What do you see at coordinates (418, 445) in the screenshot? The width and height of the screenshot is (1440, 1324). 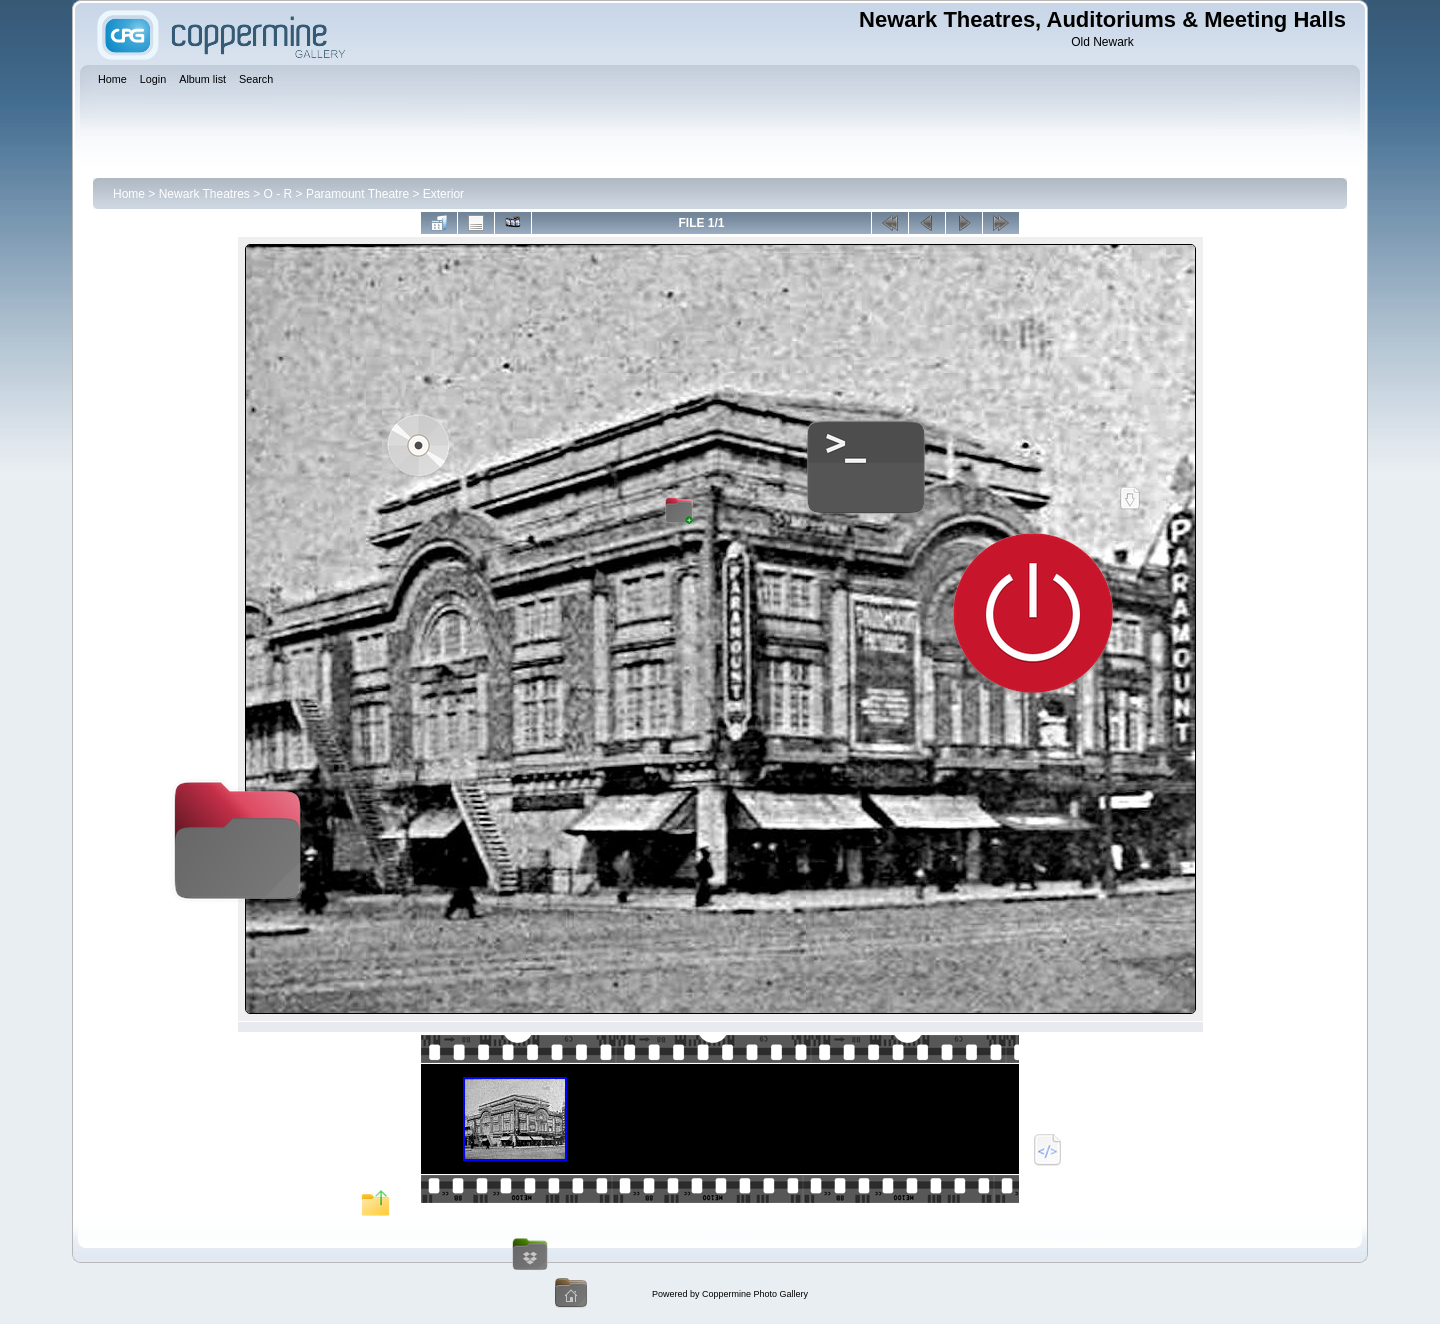 I see `access DVD-R disc drive` at bounding box center [418, 445].